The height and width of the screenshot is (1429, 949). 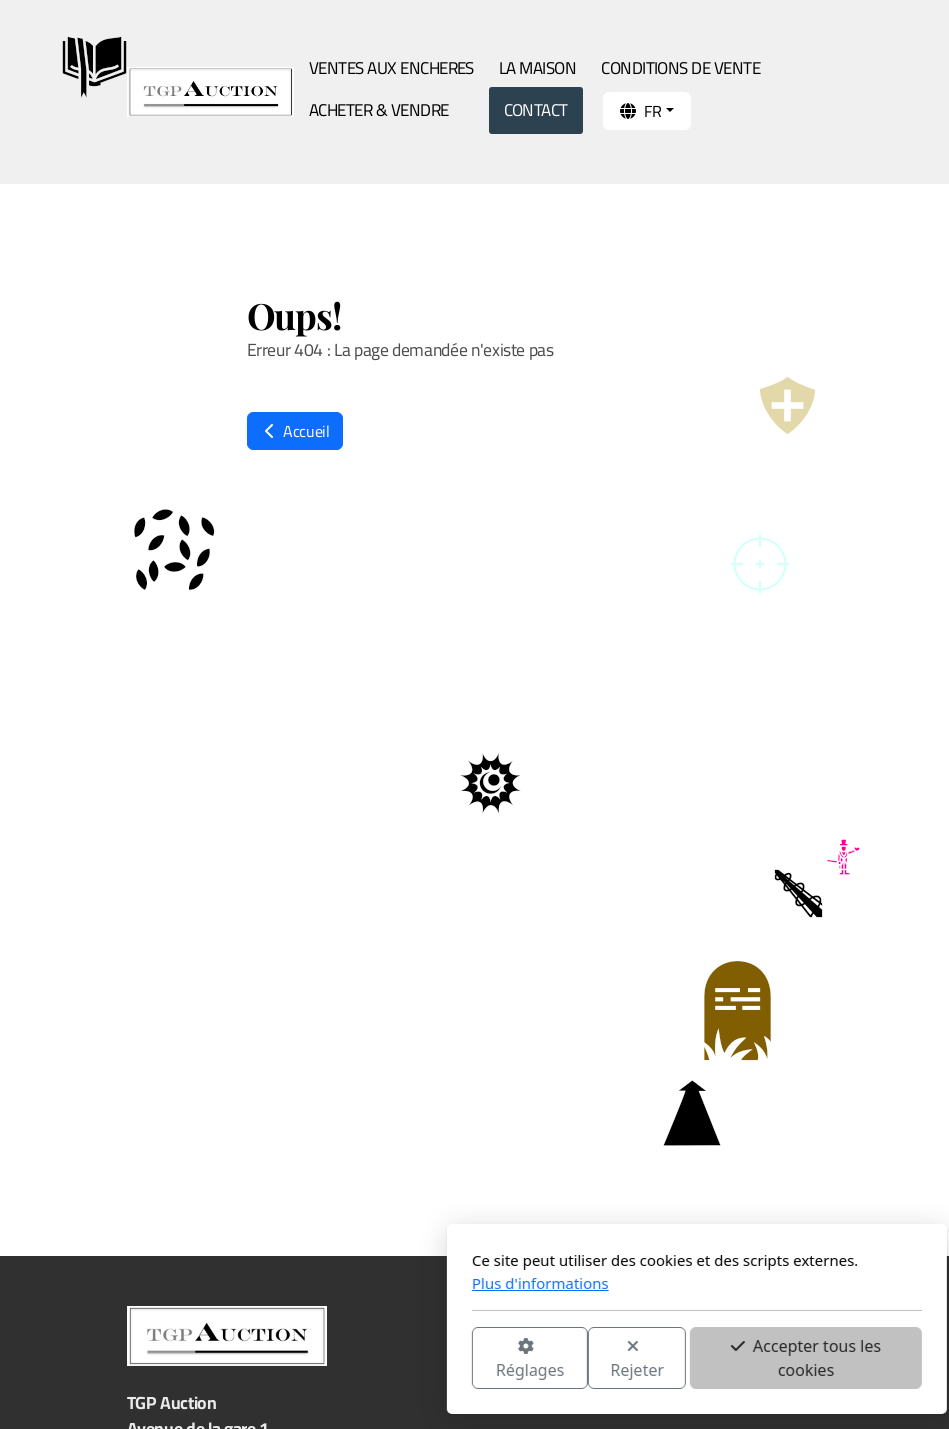 What do you see at coordinates (787, 405) in the screenshot?
I see `activate defensive healing ability` at bounding box center [787, 405].